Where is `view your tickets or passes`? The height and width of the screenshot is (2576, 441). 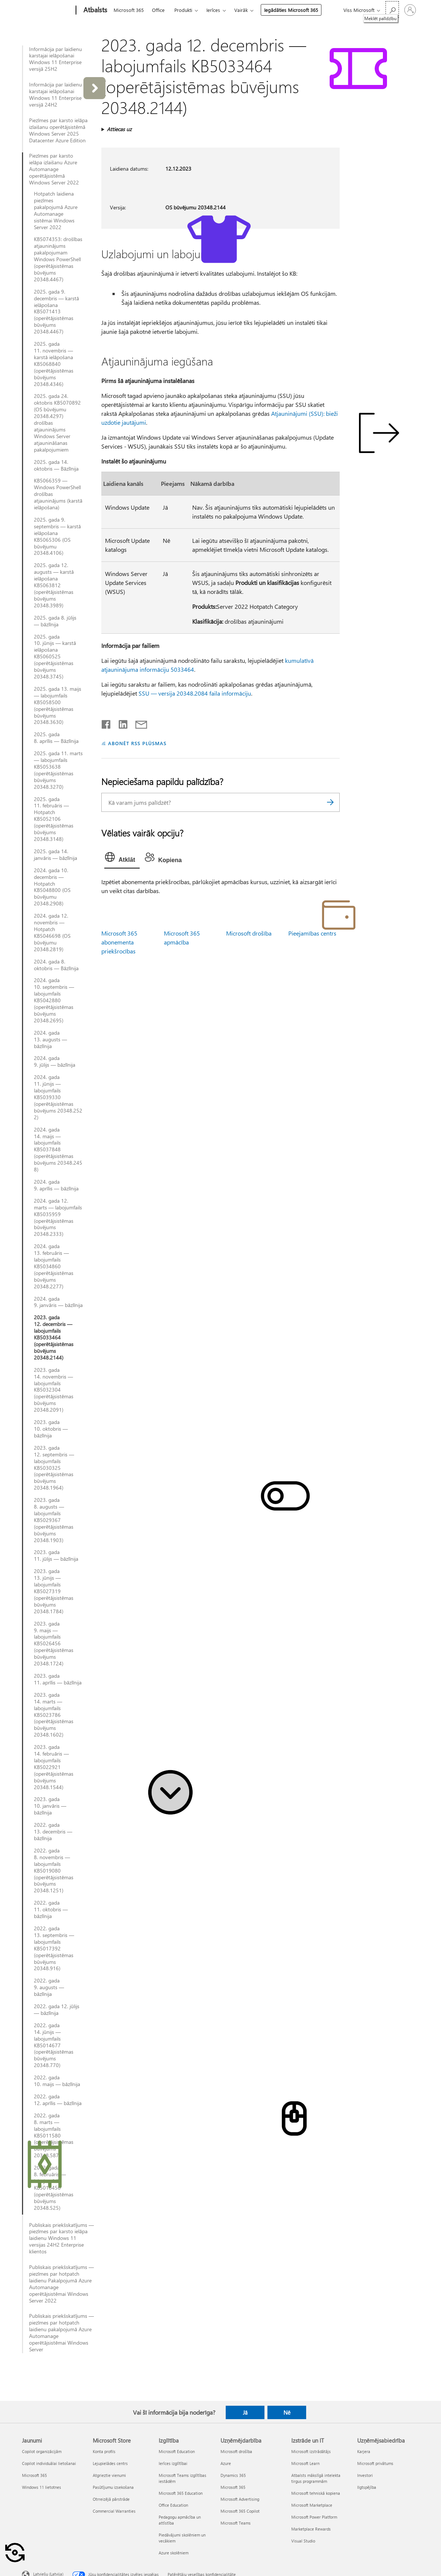 view your tickets or passes is located at coordinates (358, 69).